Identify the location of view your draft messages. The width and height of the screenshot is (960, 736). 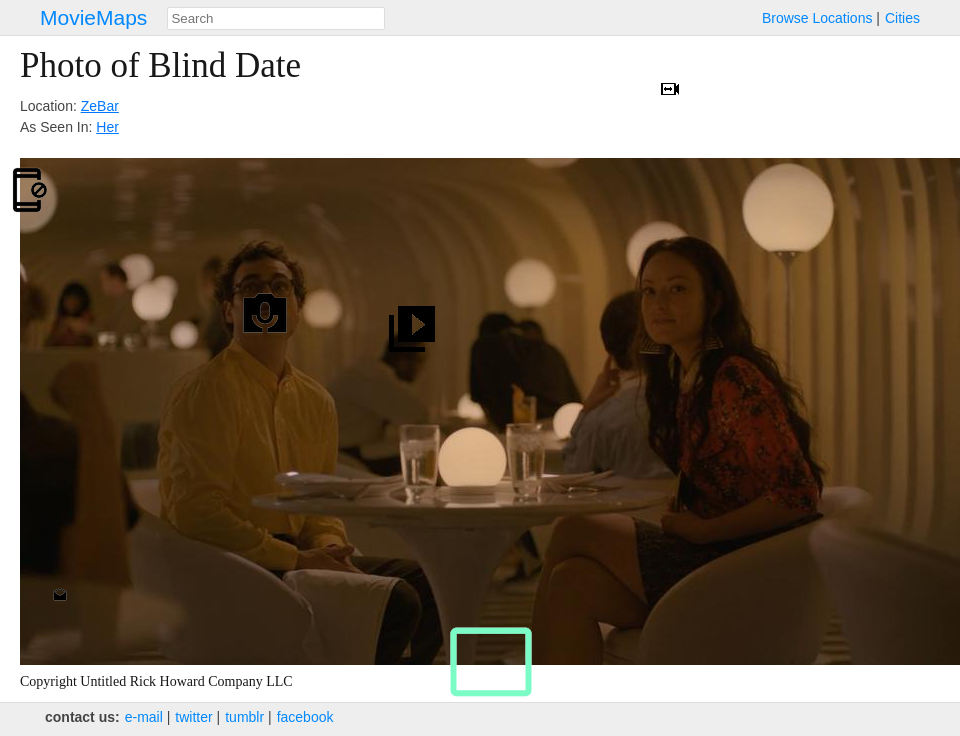
(60, 595).